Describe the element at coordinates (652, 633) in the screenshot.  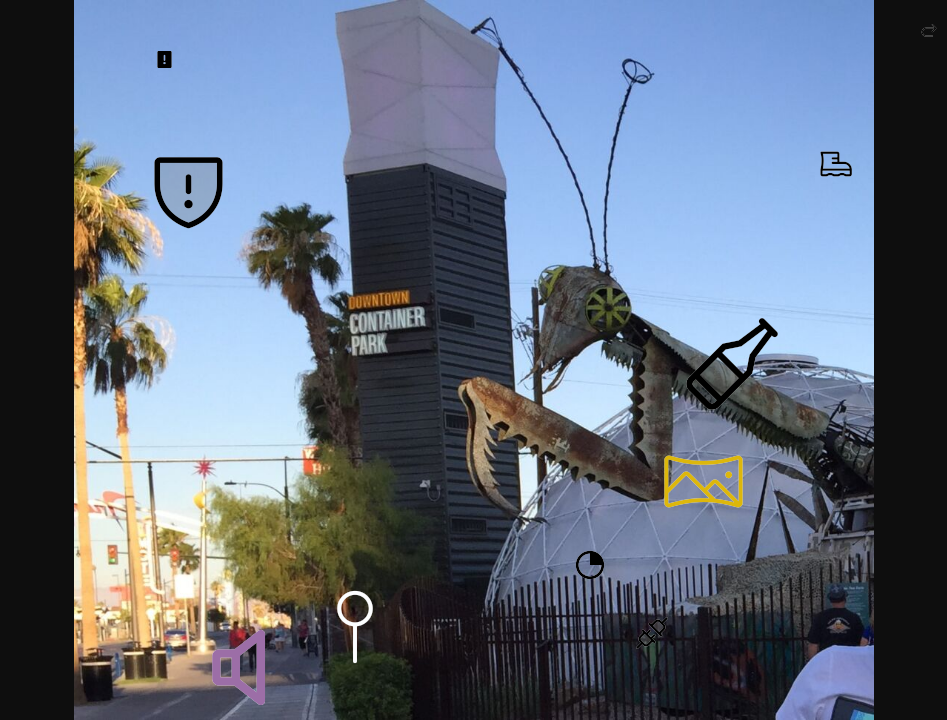
I see `connect or manage device connections` at that location.